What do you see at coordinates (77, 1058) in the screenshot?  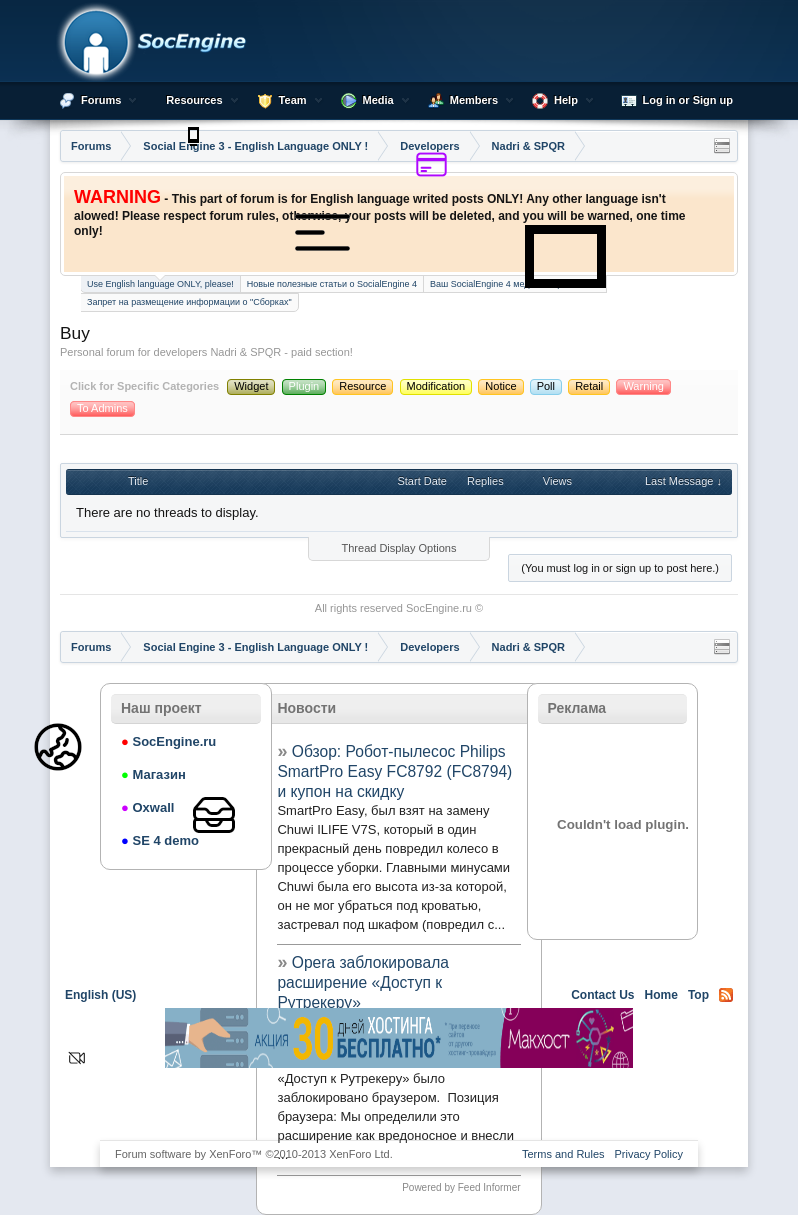 I see `video camera is off` at bounding box center [77, 1058].